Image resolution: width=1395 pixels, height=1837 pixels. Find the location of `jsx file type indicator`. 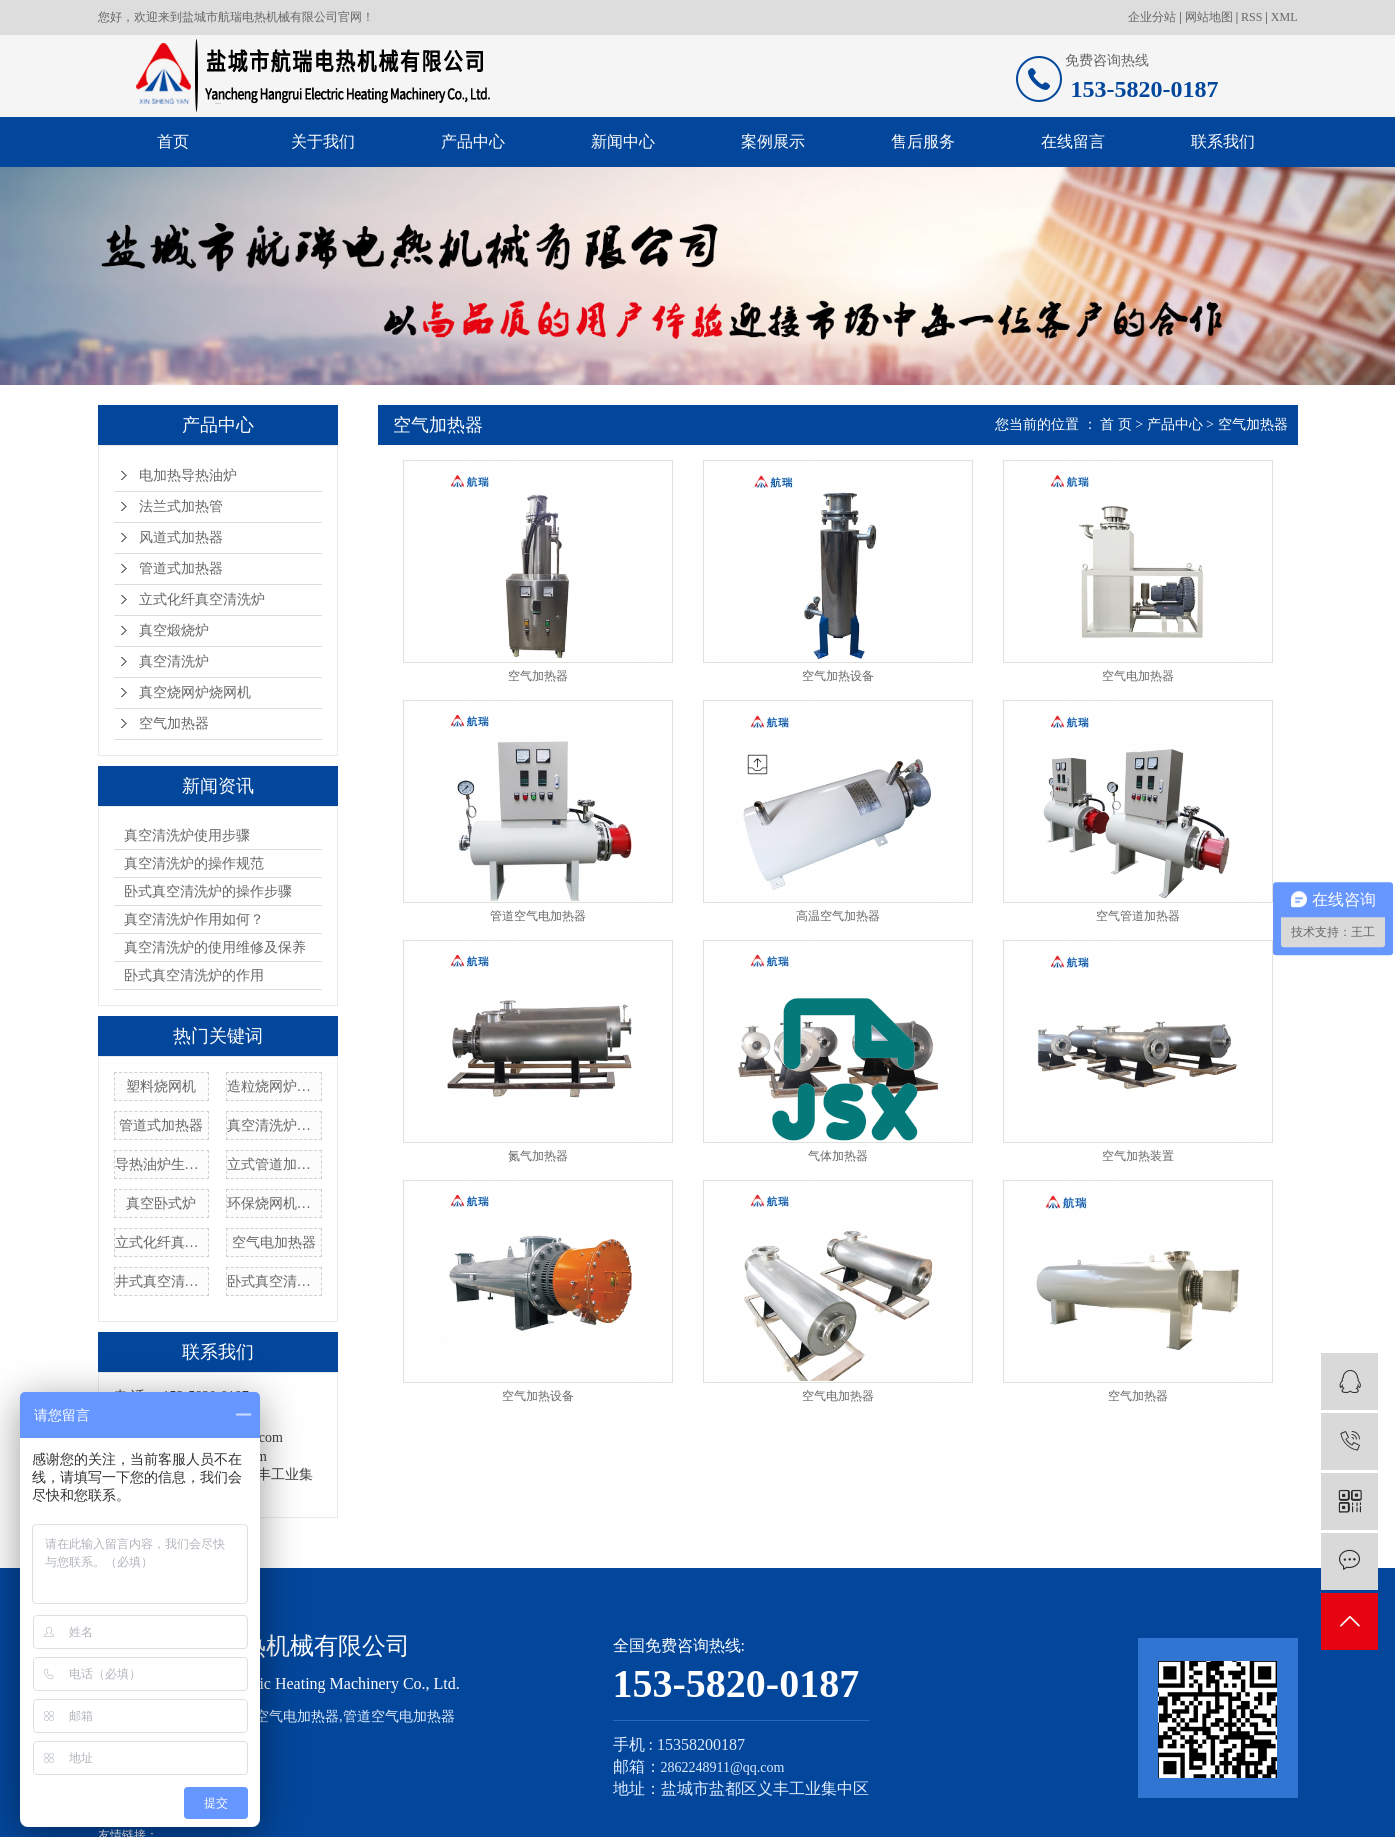

jsx file type indicator is located at coordinates (849, 1075).